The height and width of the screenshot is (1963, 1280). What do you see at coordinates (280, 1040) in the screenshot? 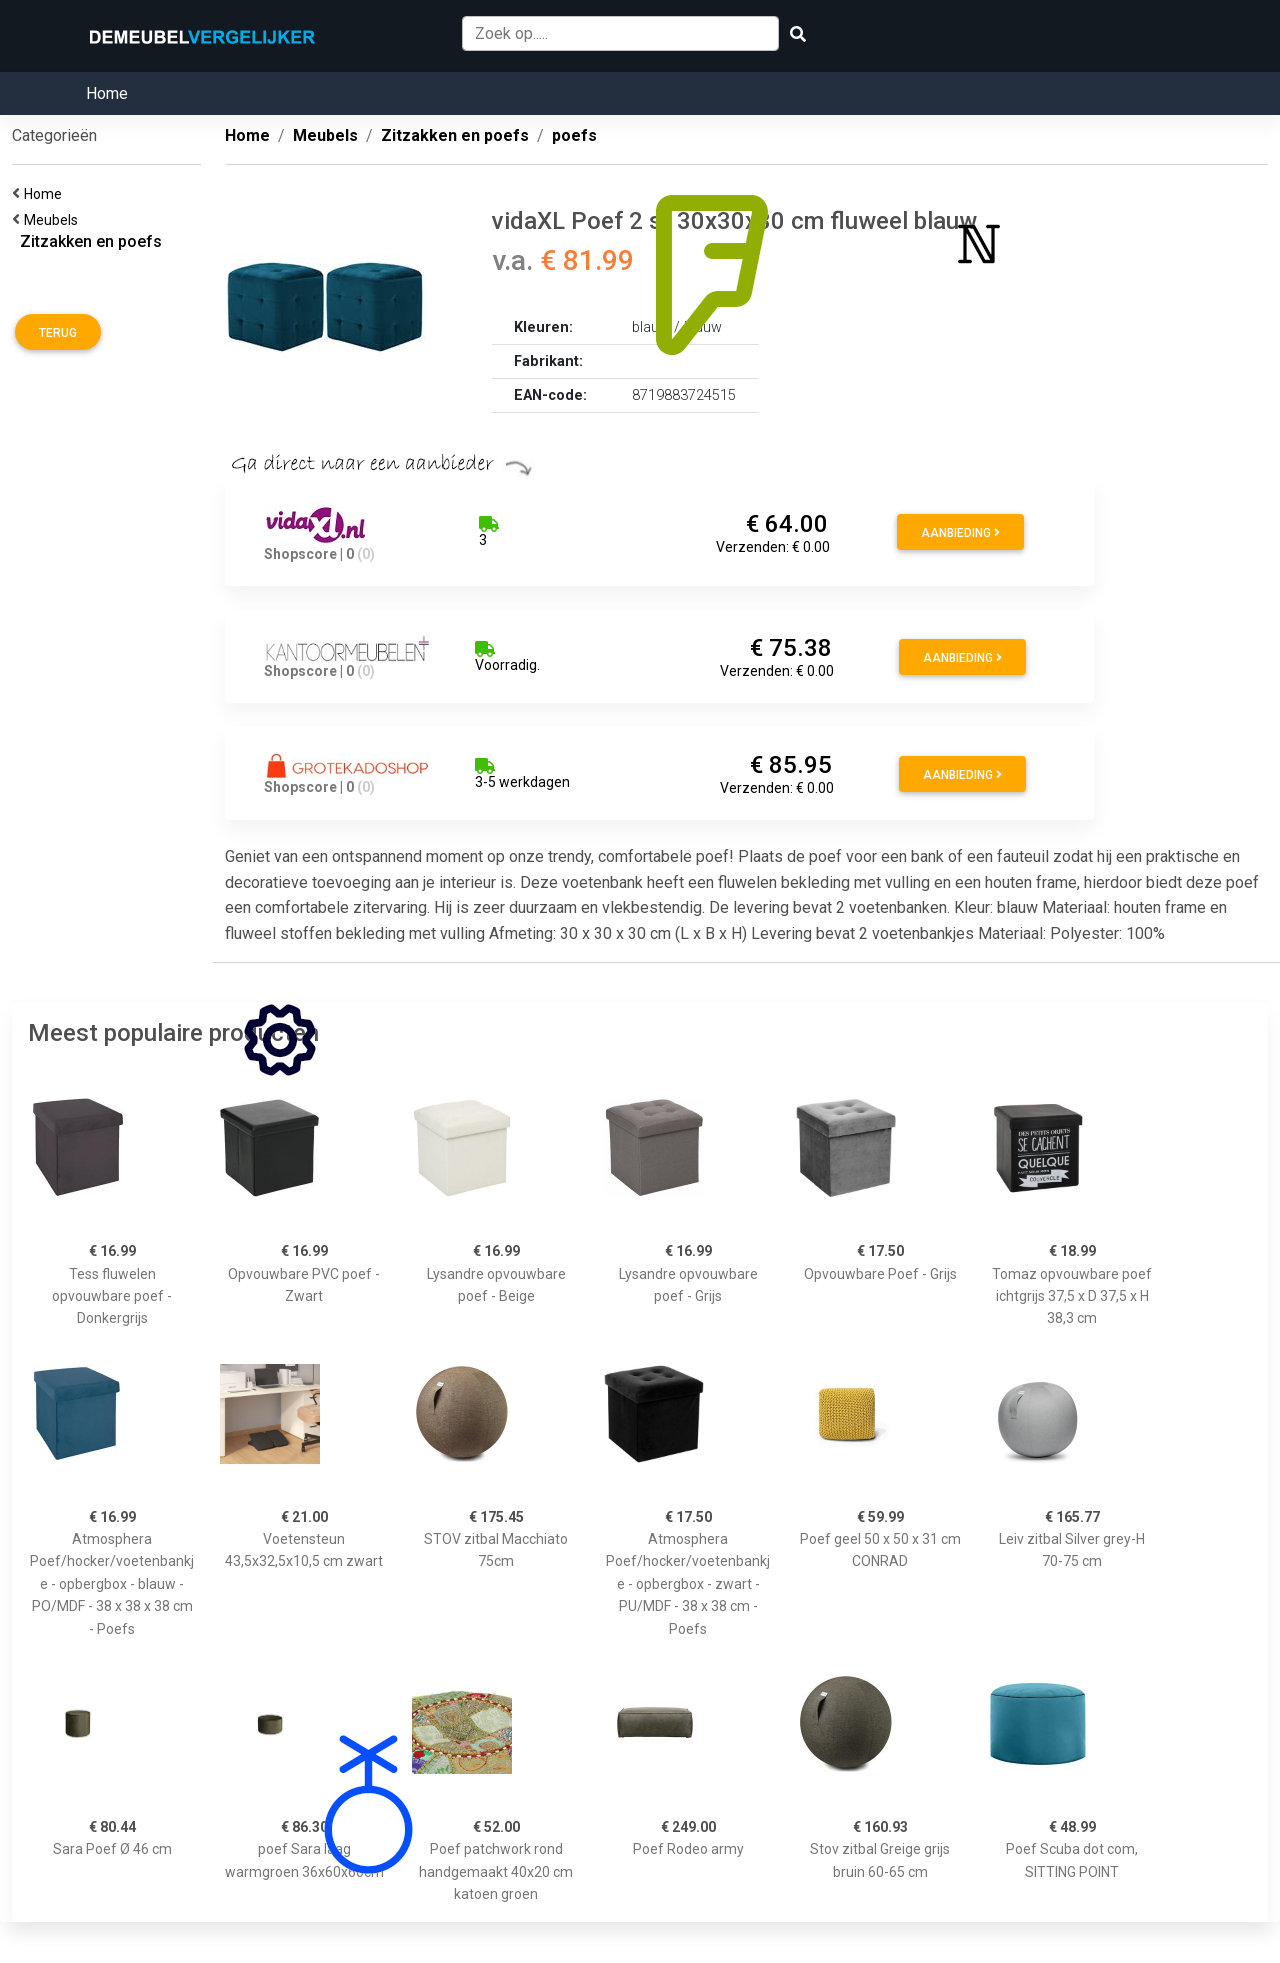
I see `access settings` at bounding box center [280, 1040].